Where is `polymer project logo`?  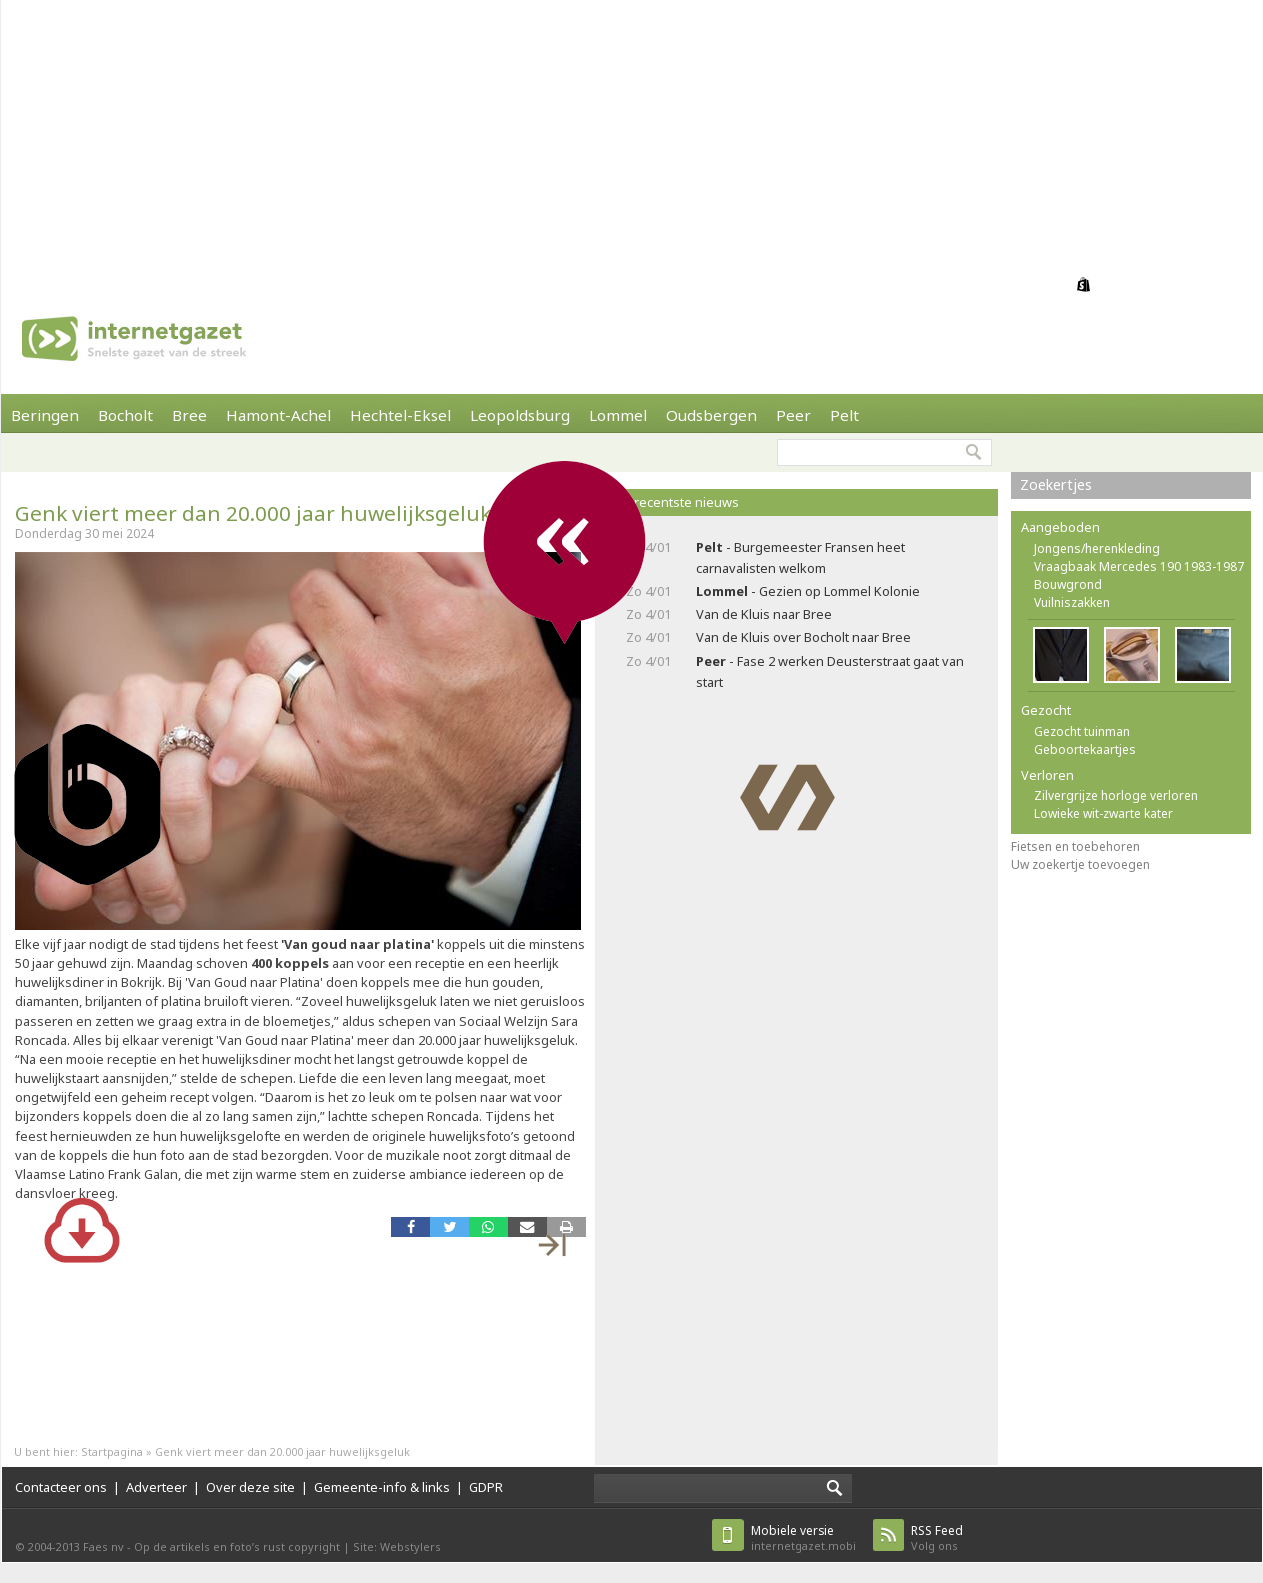 polymer project logo is located at coordinates (787, 797).